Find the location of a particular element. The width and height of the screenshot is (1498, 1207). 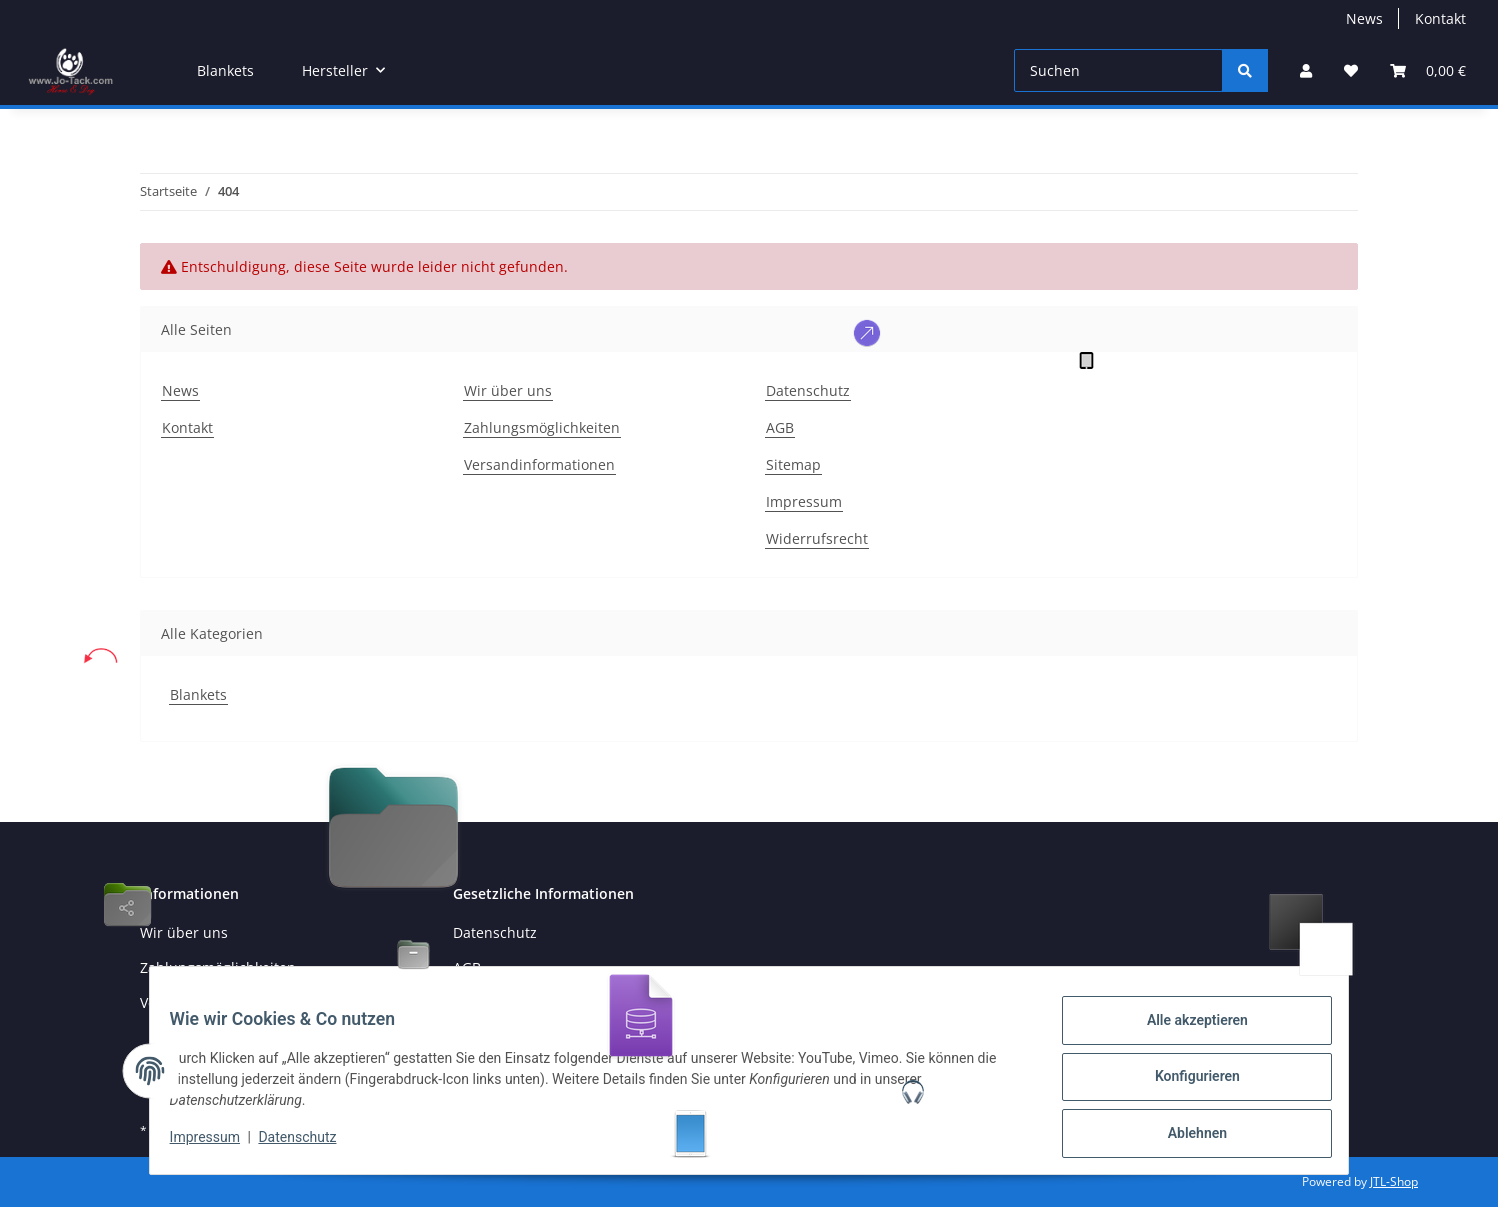

undo the last action is located at coordinates (100, 655).